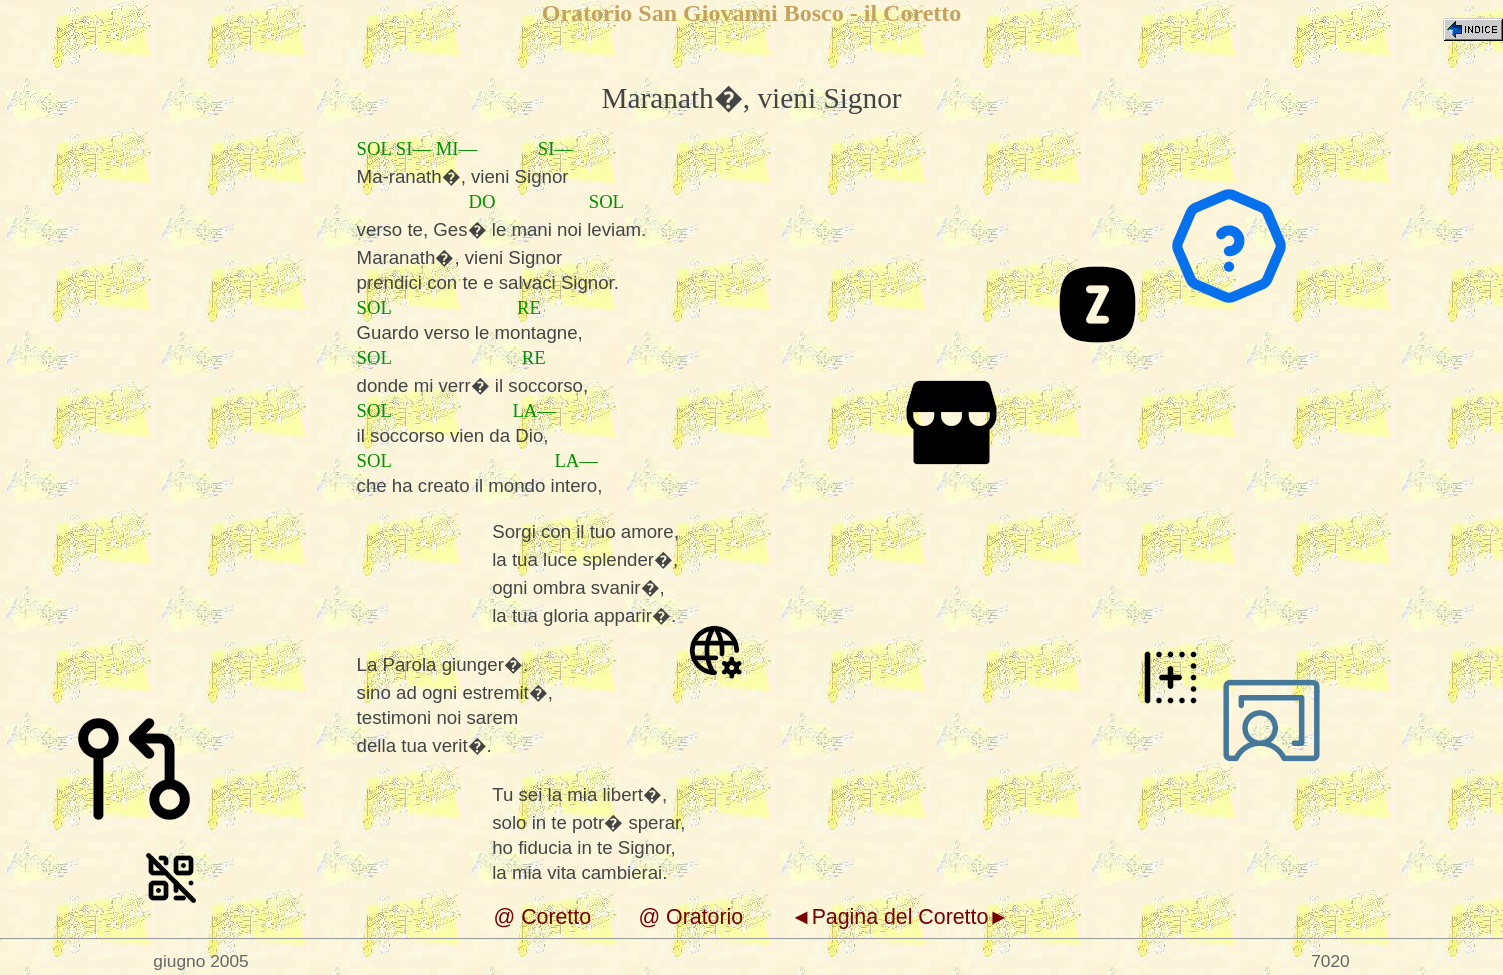  Describe the element at coordinates (1170, 677) in the screenshot. I see `add a left border to selected element` at that location.